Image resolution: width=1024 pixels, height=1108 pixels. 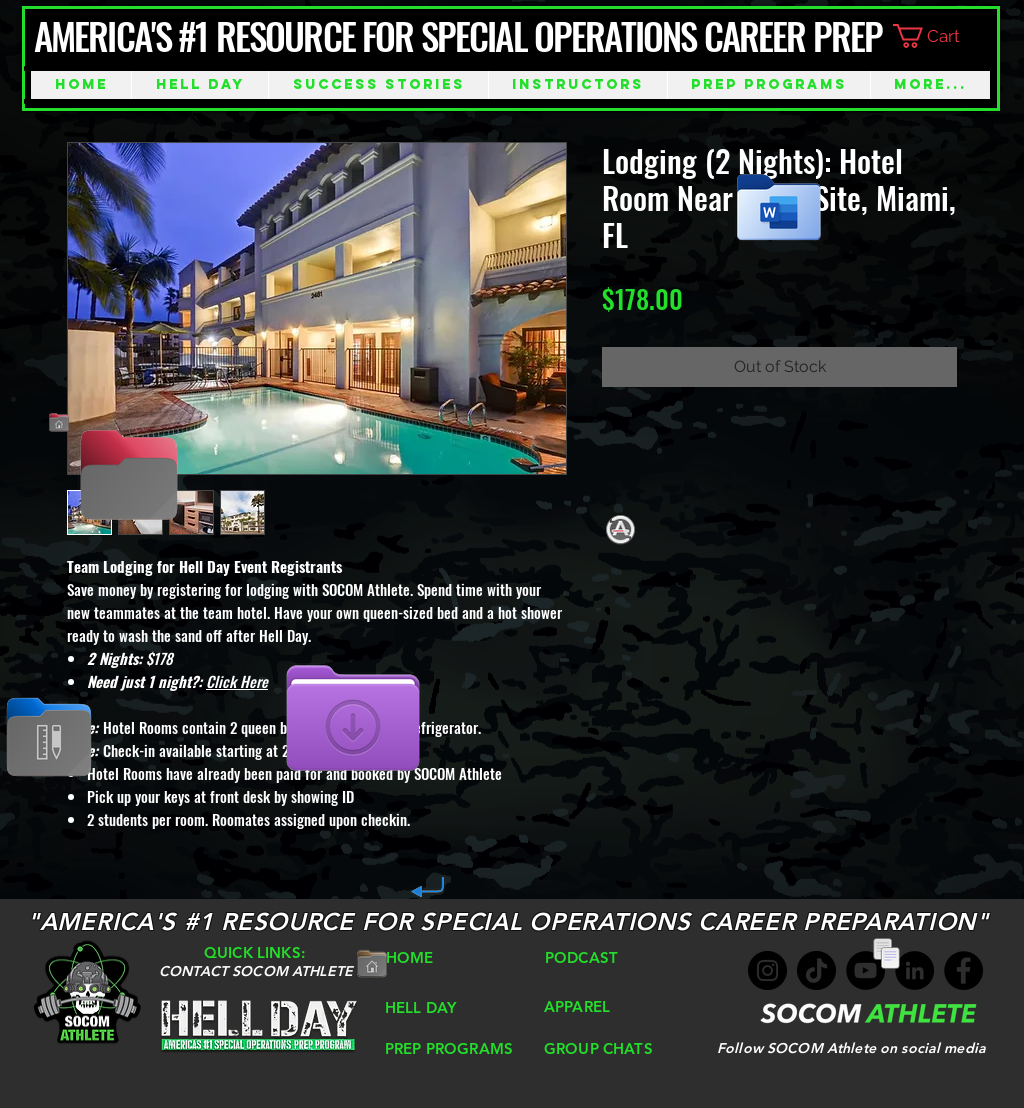 I want to click on open templates folder, so click(x=49, y=737).